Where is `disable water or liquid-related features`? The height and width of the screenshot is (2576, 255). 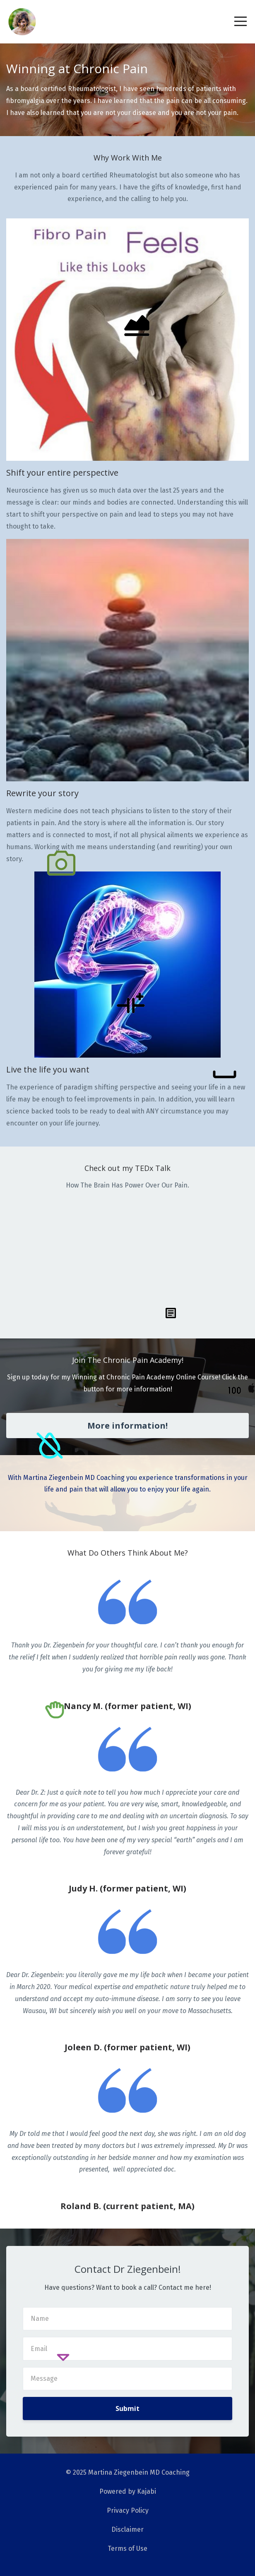 disable water or liquid-related features is located at coordinates (50, 1446).